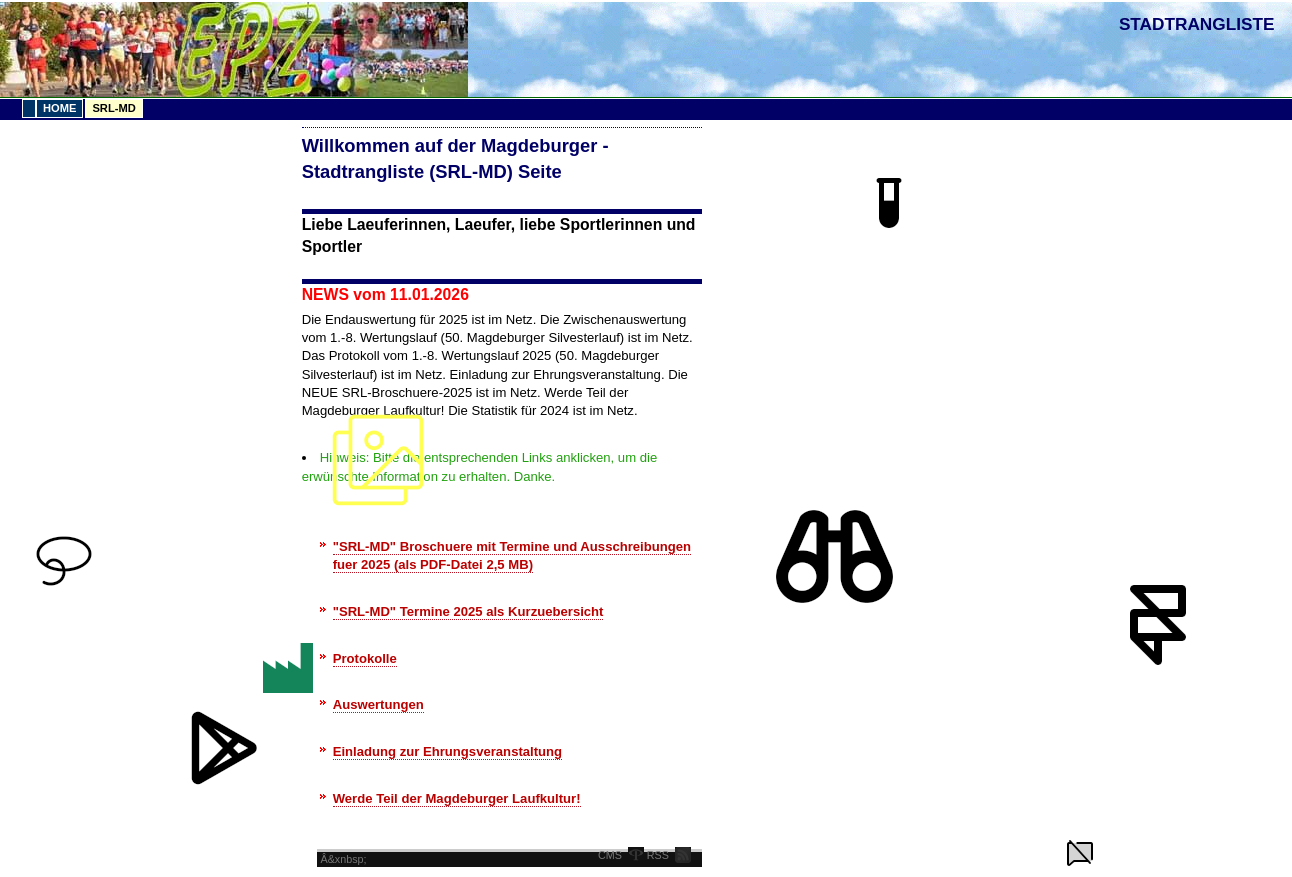 This screenshot has height=877, width=1292. I want to click on view test results or lab data, so click(889, 203).